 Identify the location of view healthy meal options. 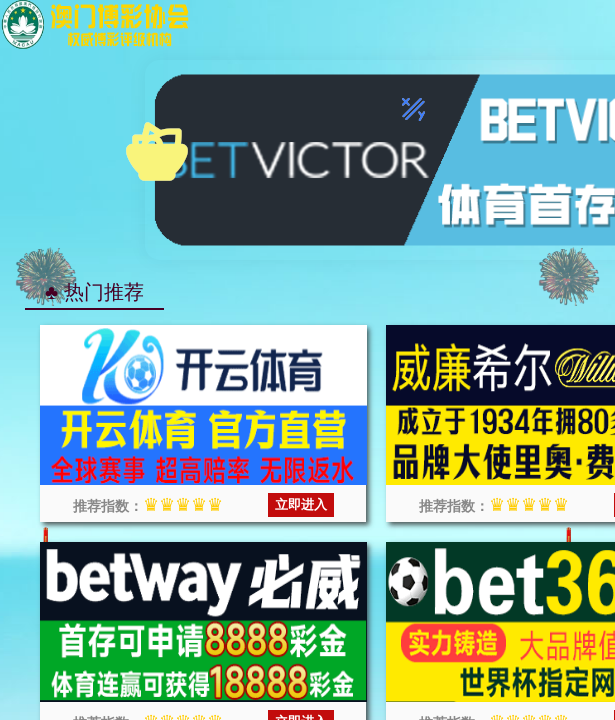
(157, 150).